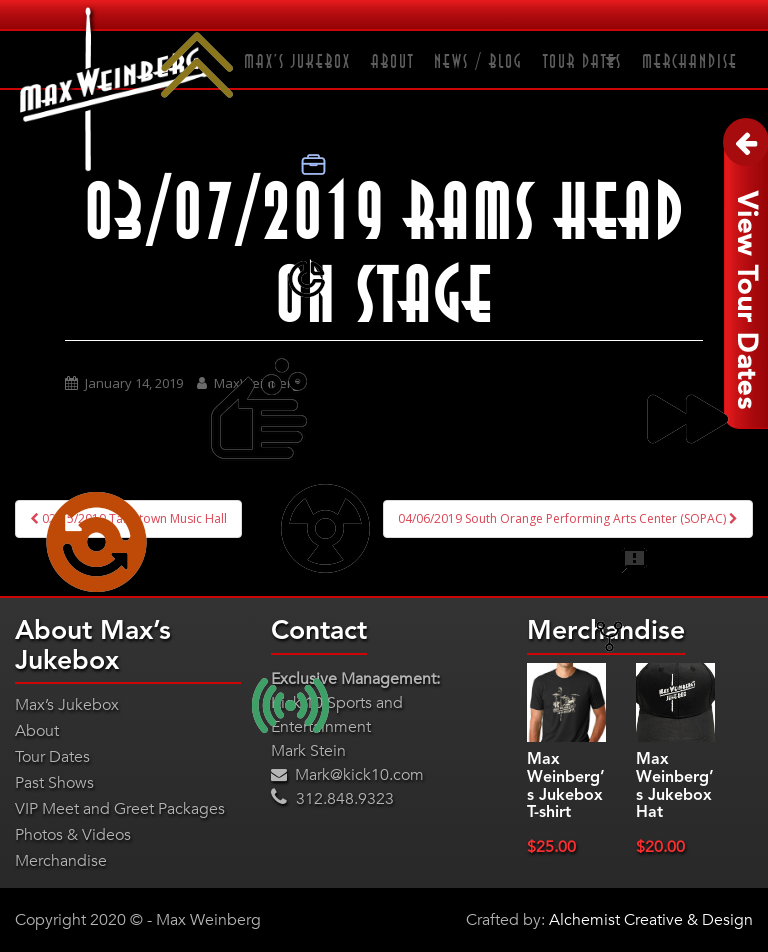 Image resolution: width=768 pixels, height=952 pixels. Describe the element at coordinates (307, 279) in the screenshot. I see `view analytics or statistics breakdown` at that location.